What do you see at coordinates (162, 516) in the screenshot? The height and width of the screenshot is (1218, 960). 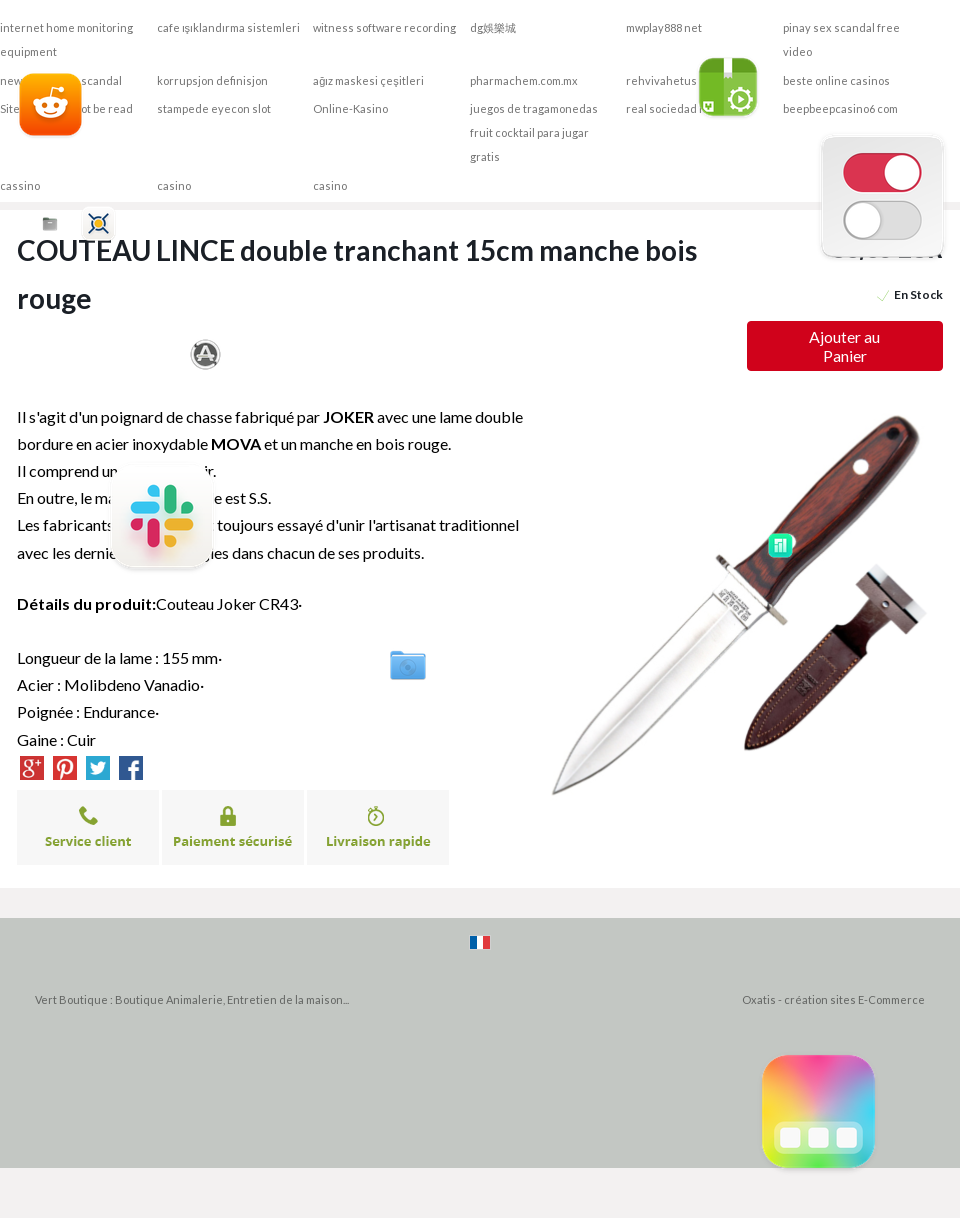 I see `open Slack messaging app` at bounding box center [162, 516].